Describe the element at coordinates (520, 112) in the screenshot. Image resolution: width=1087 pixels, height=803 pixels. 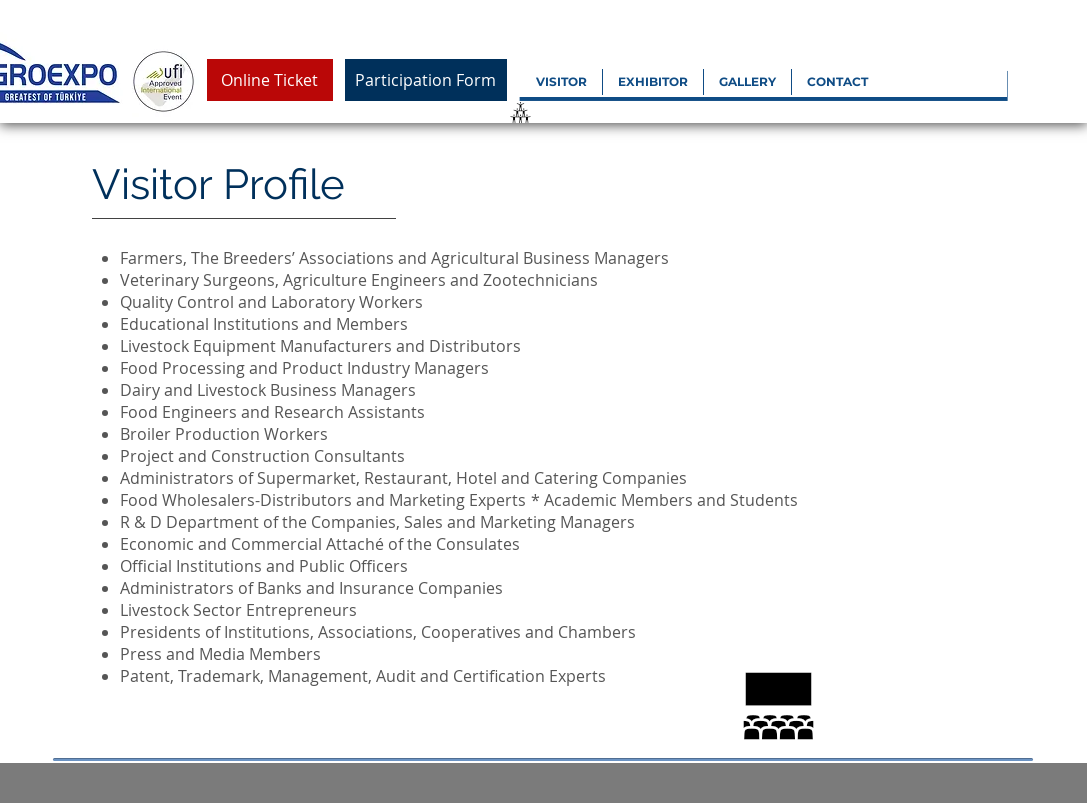
I see `view team hierarchy or organization structure` at that location.